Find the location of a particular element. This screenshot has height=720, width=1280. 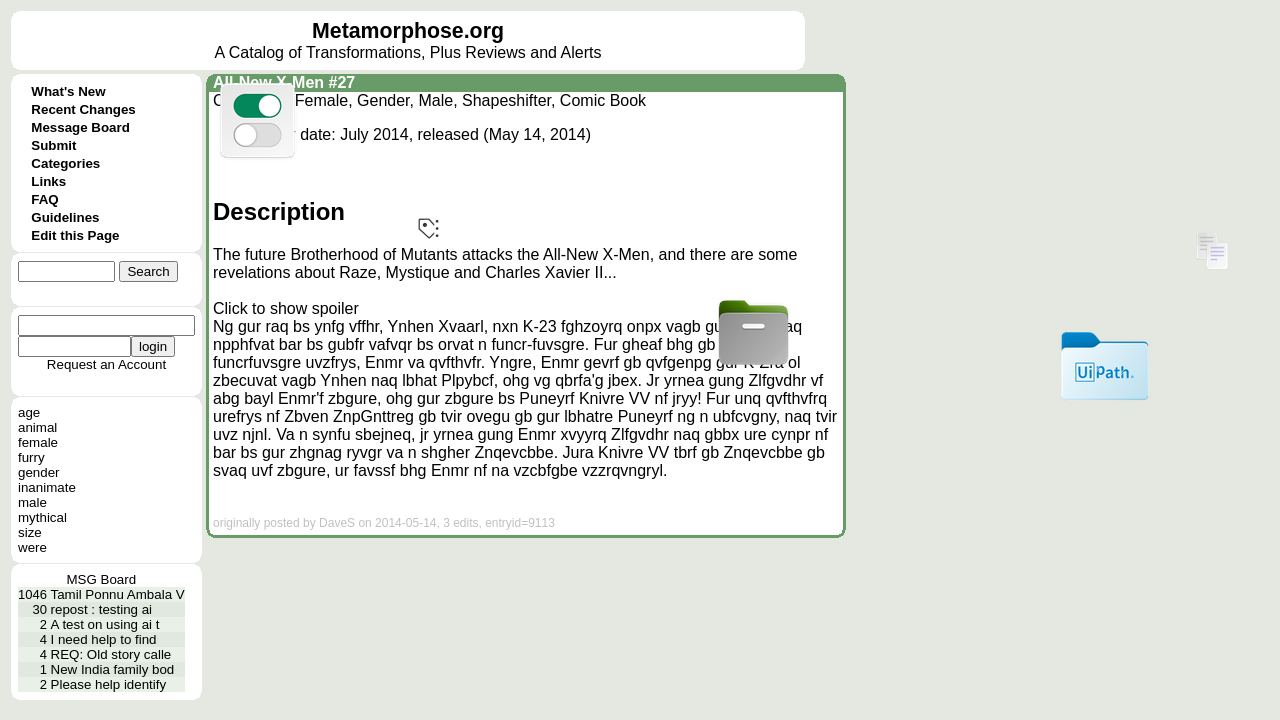

copy selected item to clipboard is located at coordinates (1212, 251).